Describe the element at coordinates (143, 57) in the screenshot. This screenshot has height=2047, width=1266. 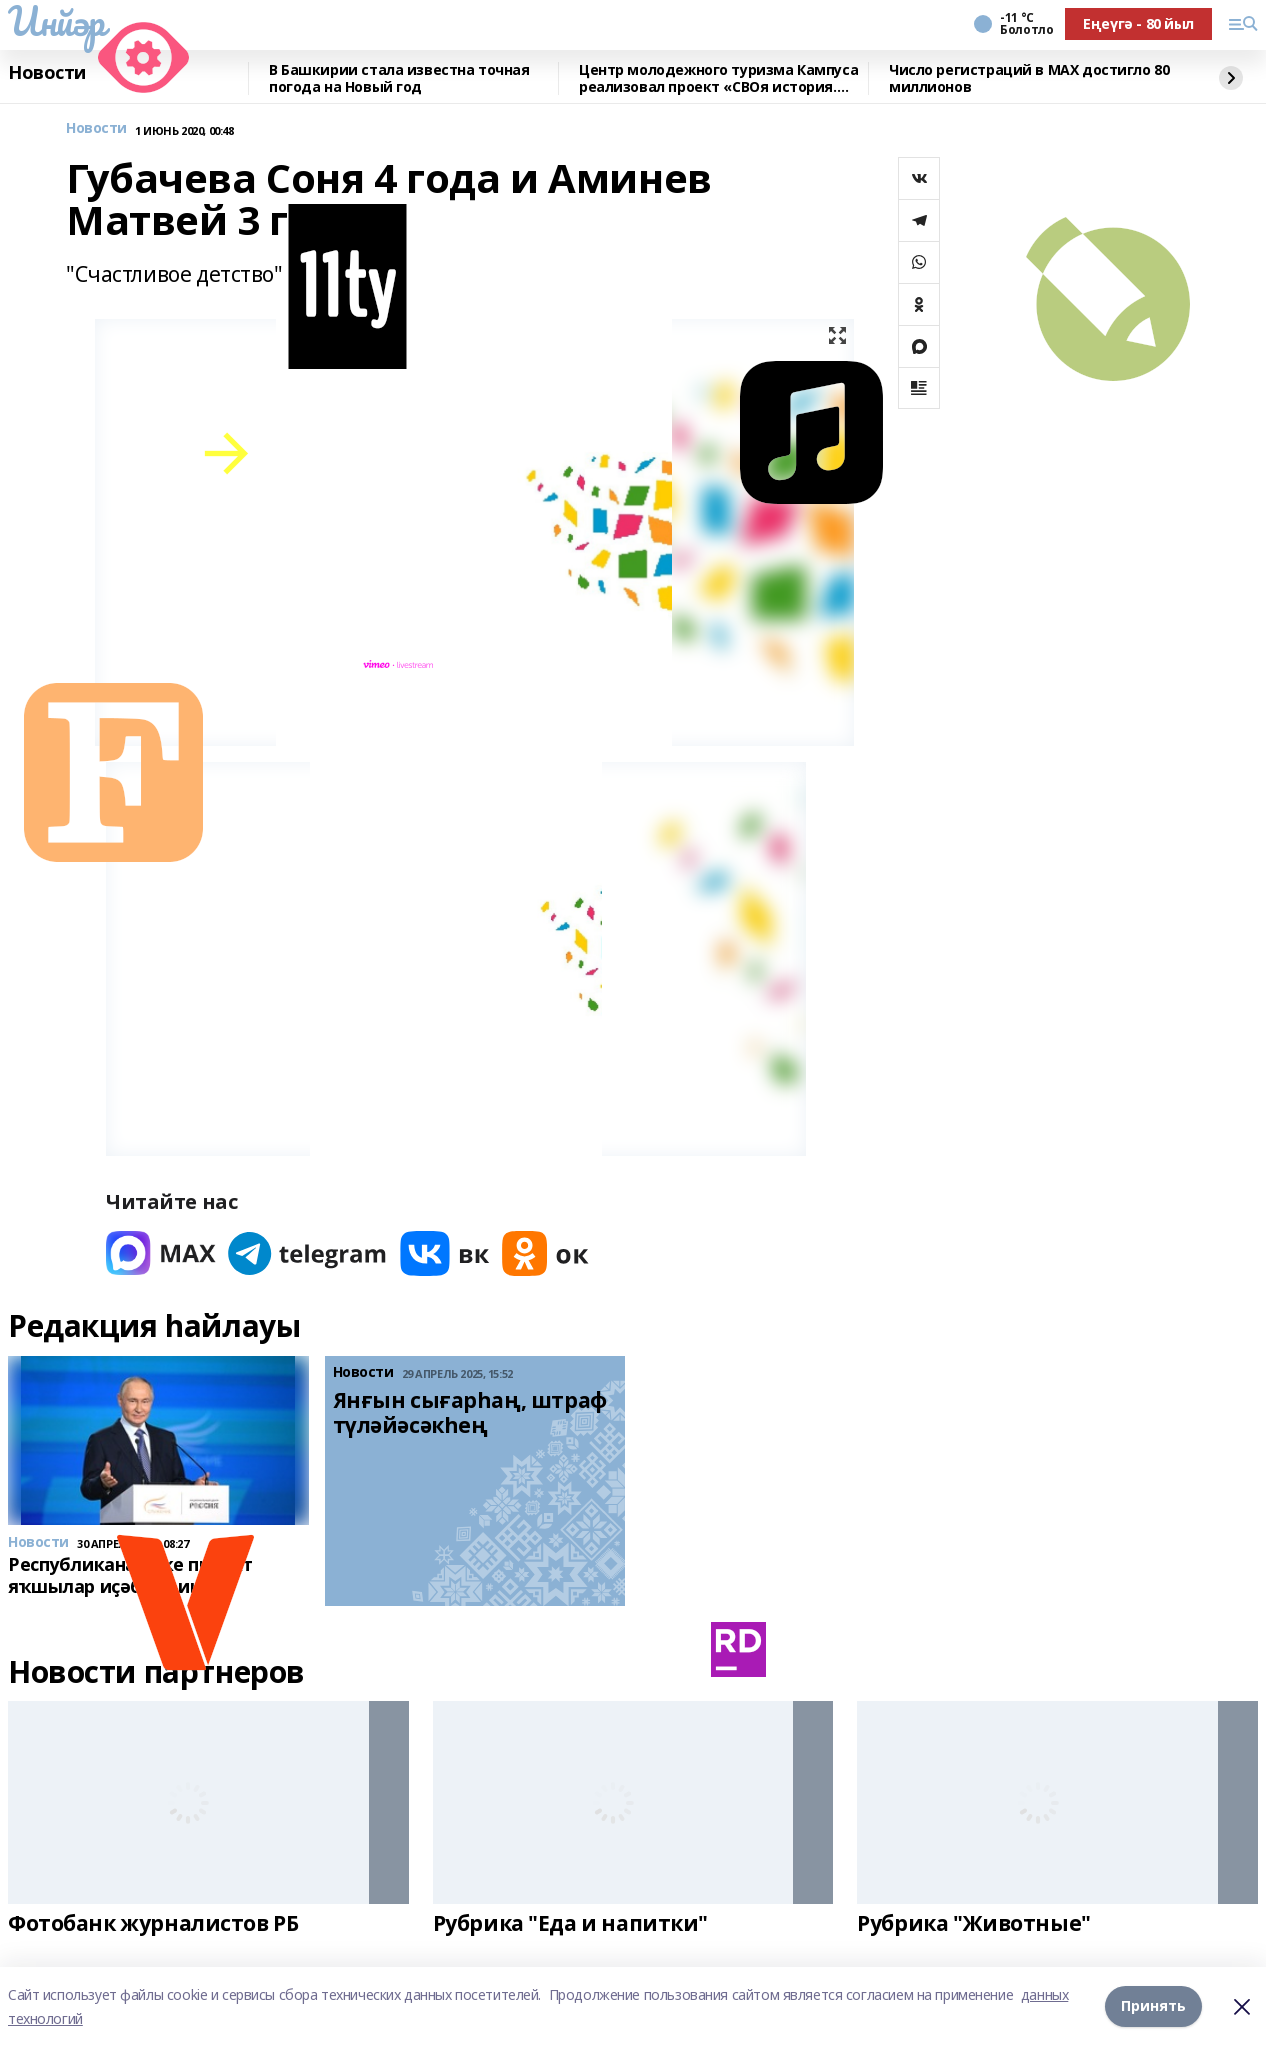
I see `phabricator code review and project management platform logo` at that location.